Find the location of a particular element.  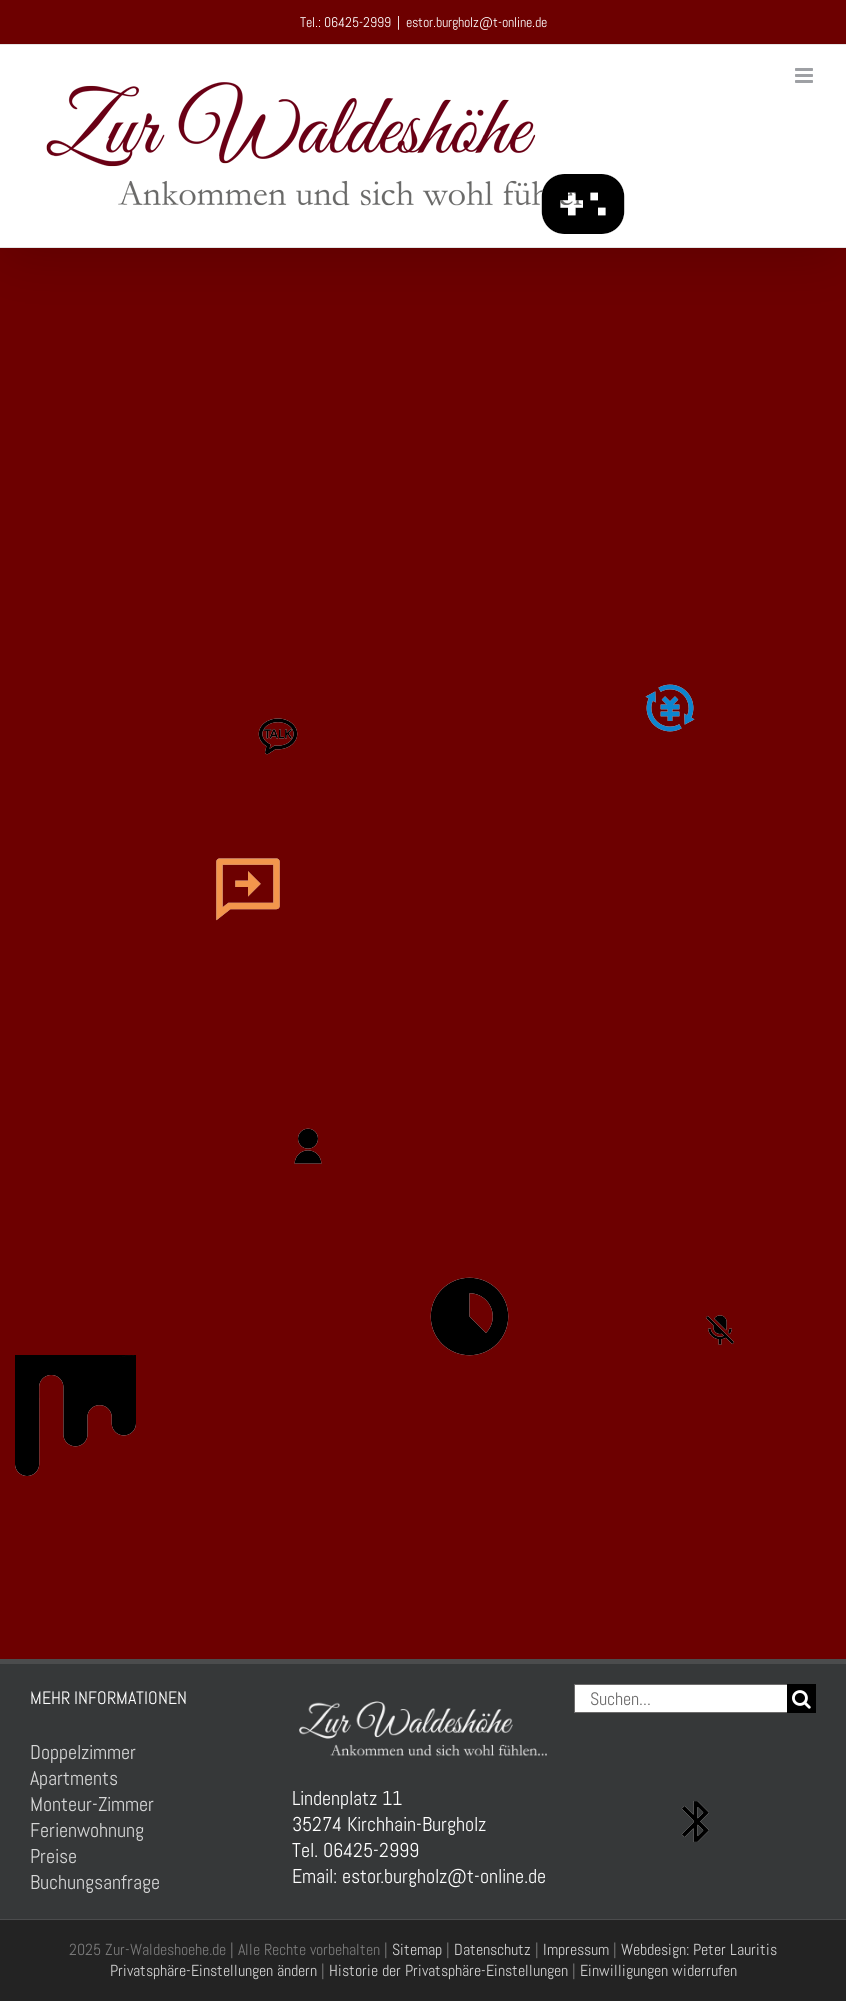

forward a chat message is located at coordinates (248, 887).